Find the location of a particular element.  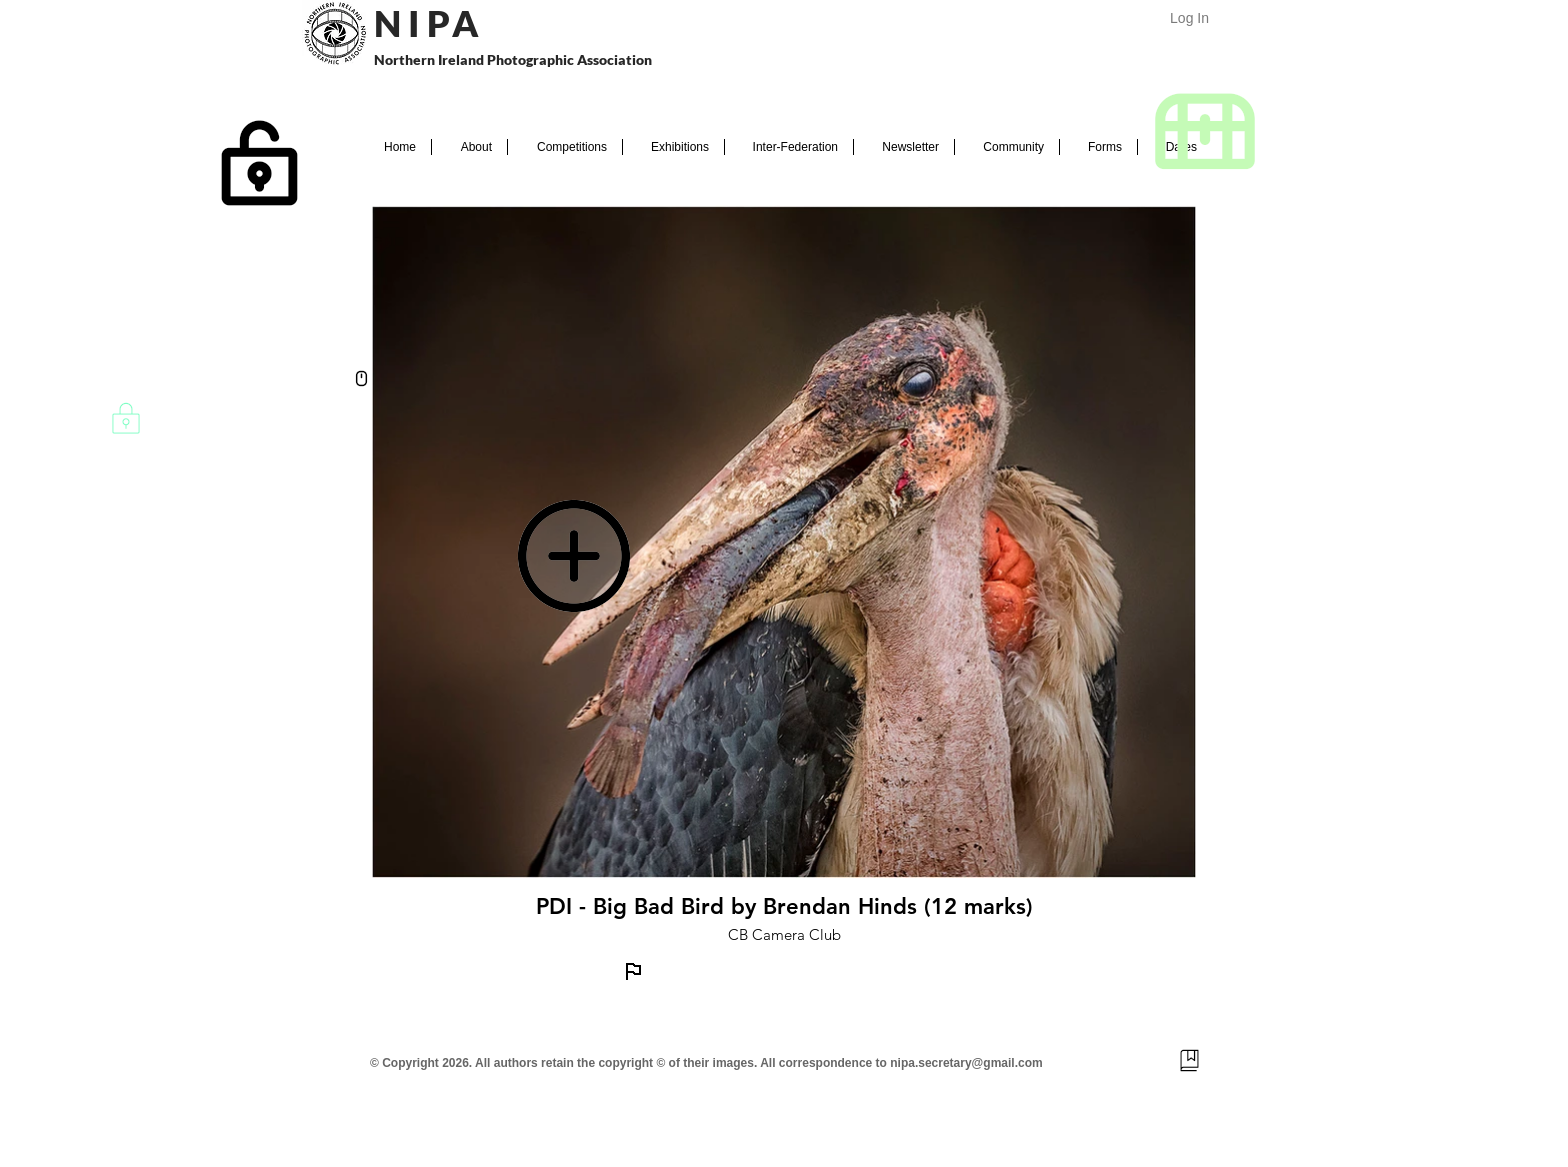

access stored rewards or collectibles is located at coordinates (1205, 133).